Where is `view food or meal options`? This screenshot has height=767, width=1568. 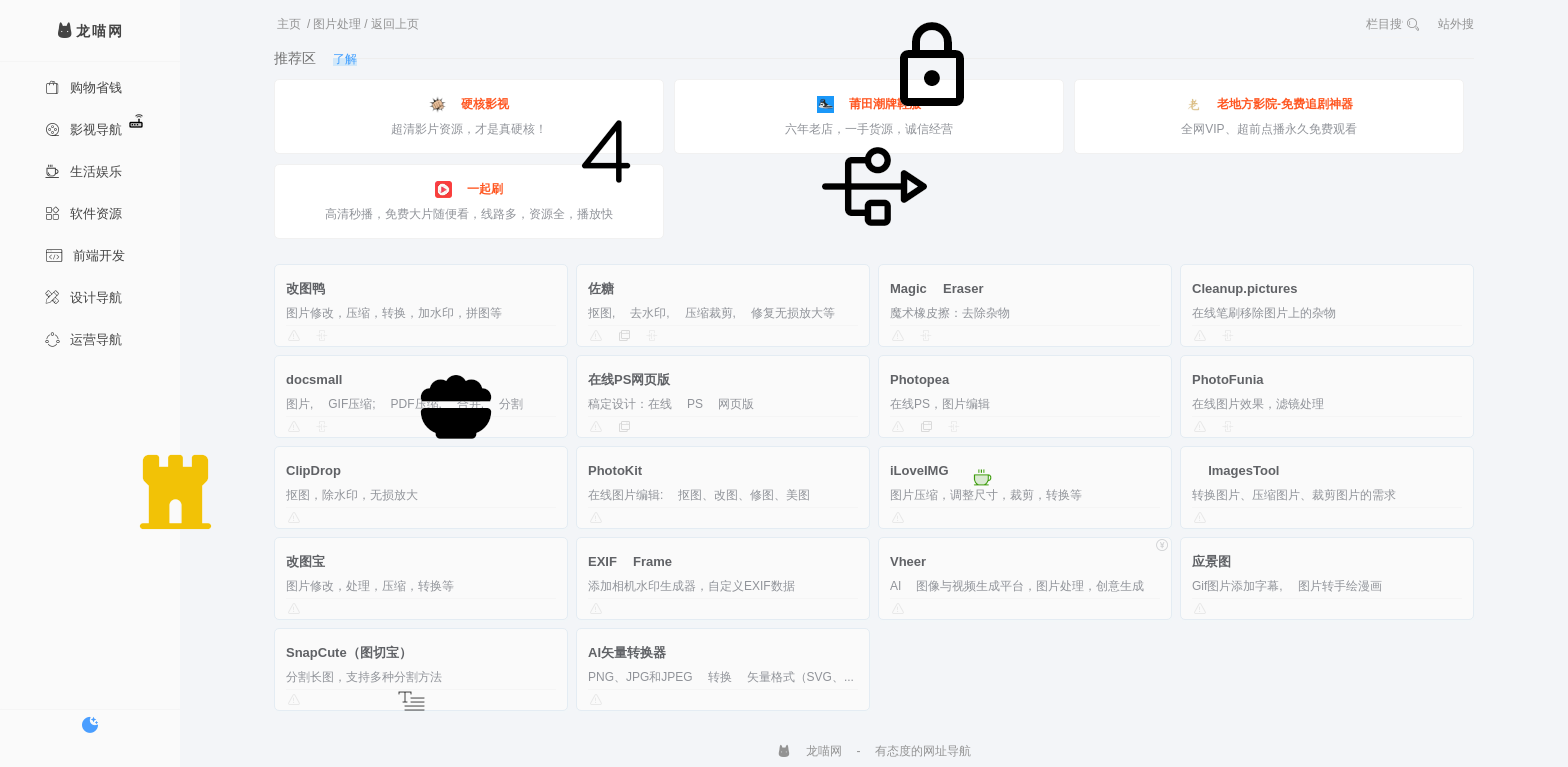
view food or meal options is located at coordinates (456, 408).